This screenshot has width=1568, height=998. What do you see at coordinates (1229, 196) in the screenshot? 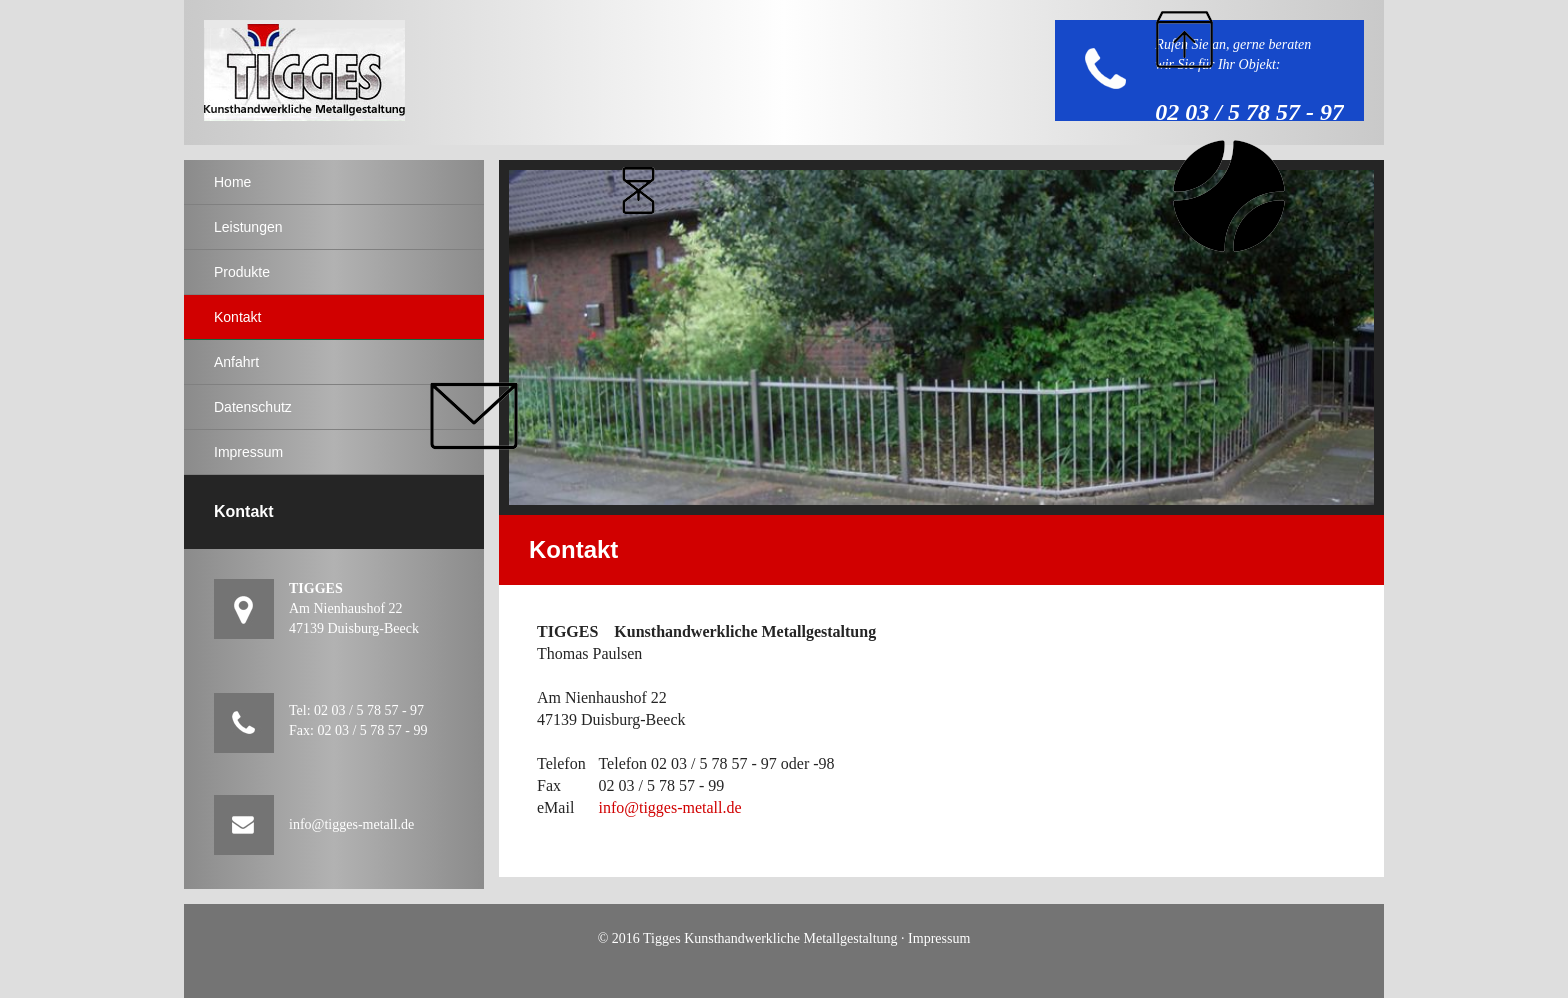
I see `access tennis or racquet sports features` at bounding box center [1229, 196].